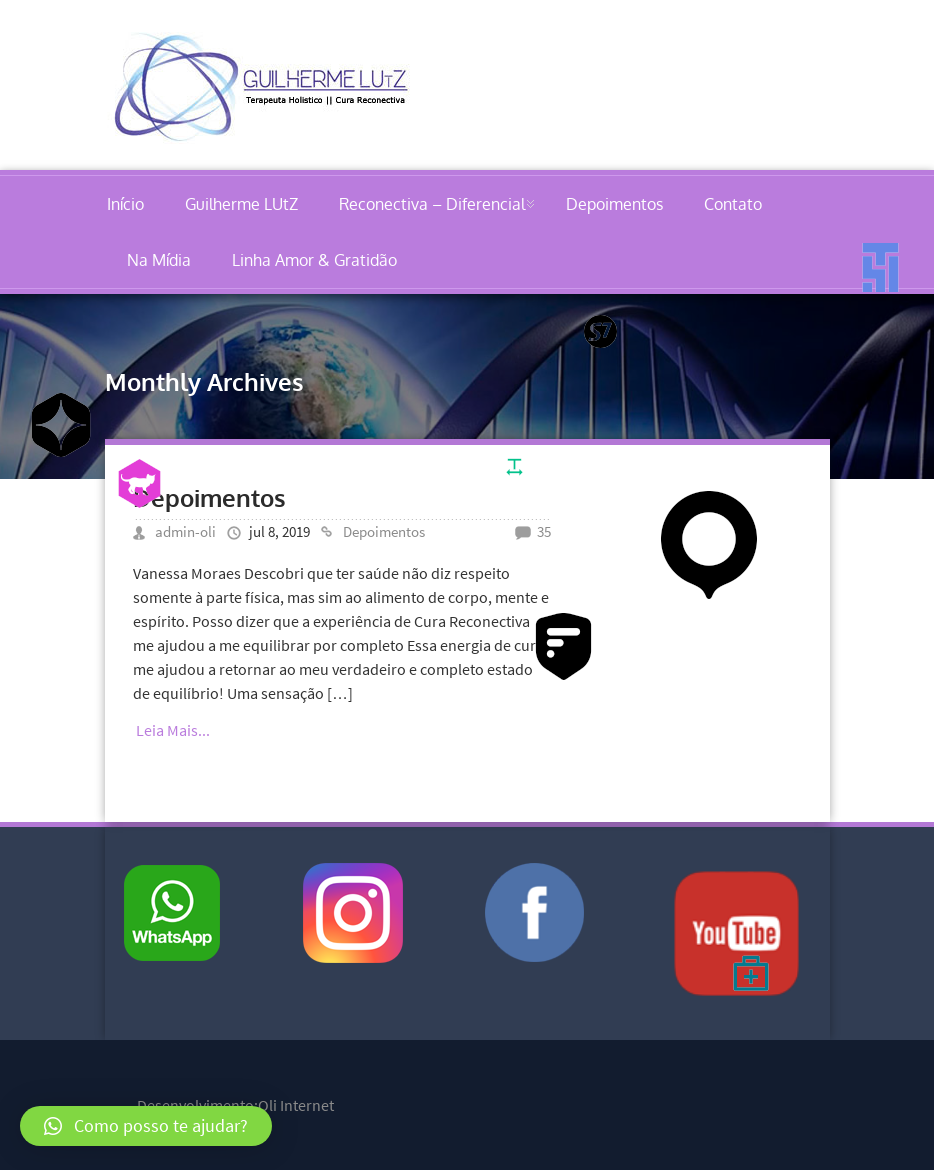 This screenshot has width=934, height=1170. What do you see at coordinates (709, 545) in the screenshot?
I see `open OsmAnd navigation app` at bounding box center [709, 545].